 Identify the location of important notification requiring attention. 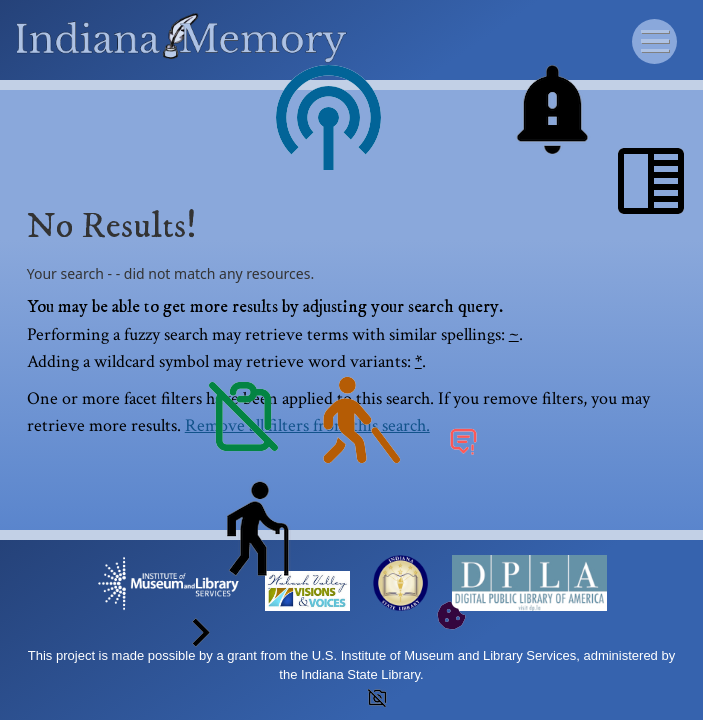
(552, 108).